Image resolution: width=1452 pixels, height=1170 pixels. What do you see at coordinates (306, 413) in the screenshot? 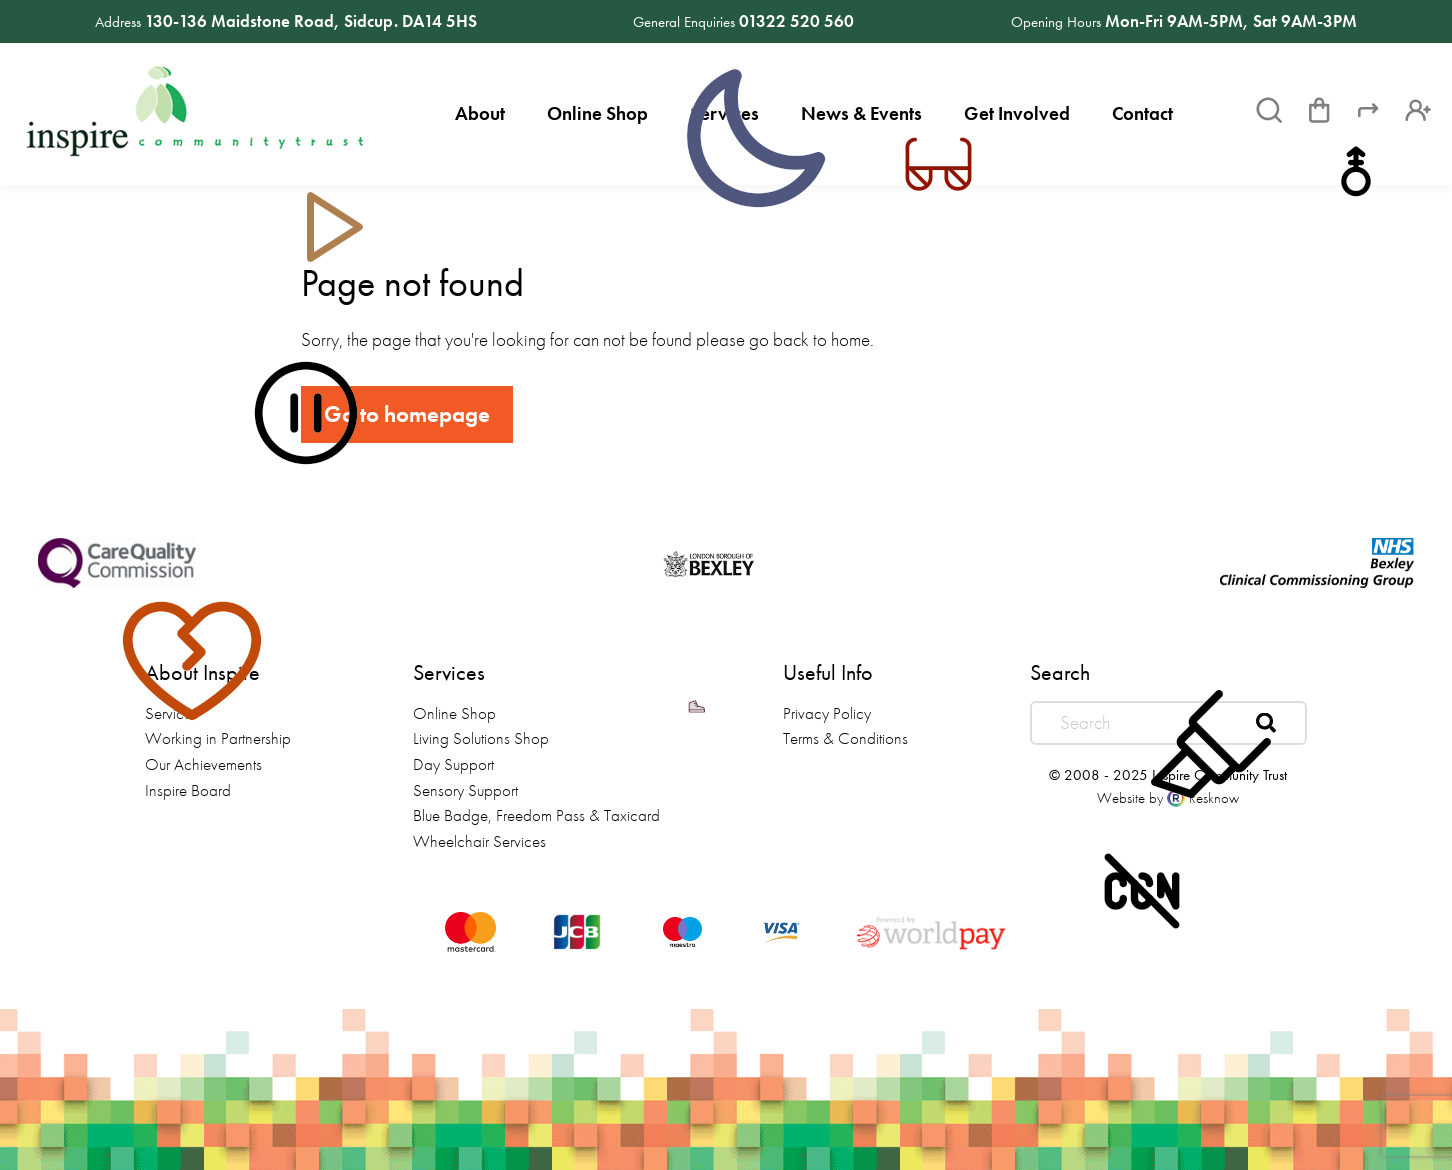
I see `pause media playback` at bounding box center [306, 413].